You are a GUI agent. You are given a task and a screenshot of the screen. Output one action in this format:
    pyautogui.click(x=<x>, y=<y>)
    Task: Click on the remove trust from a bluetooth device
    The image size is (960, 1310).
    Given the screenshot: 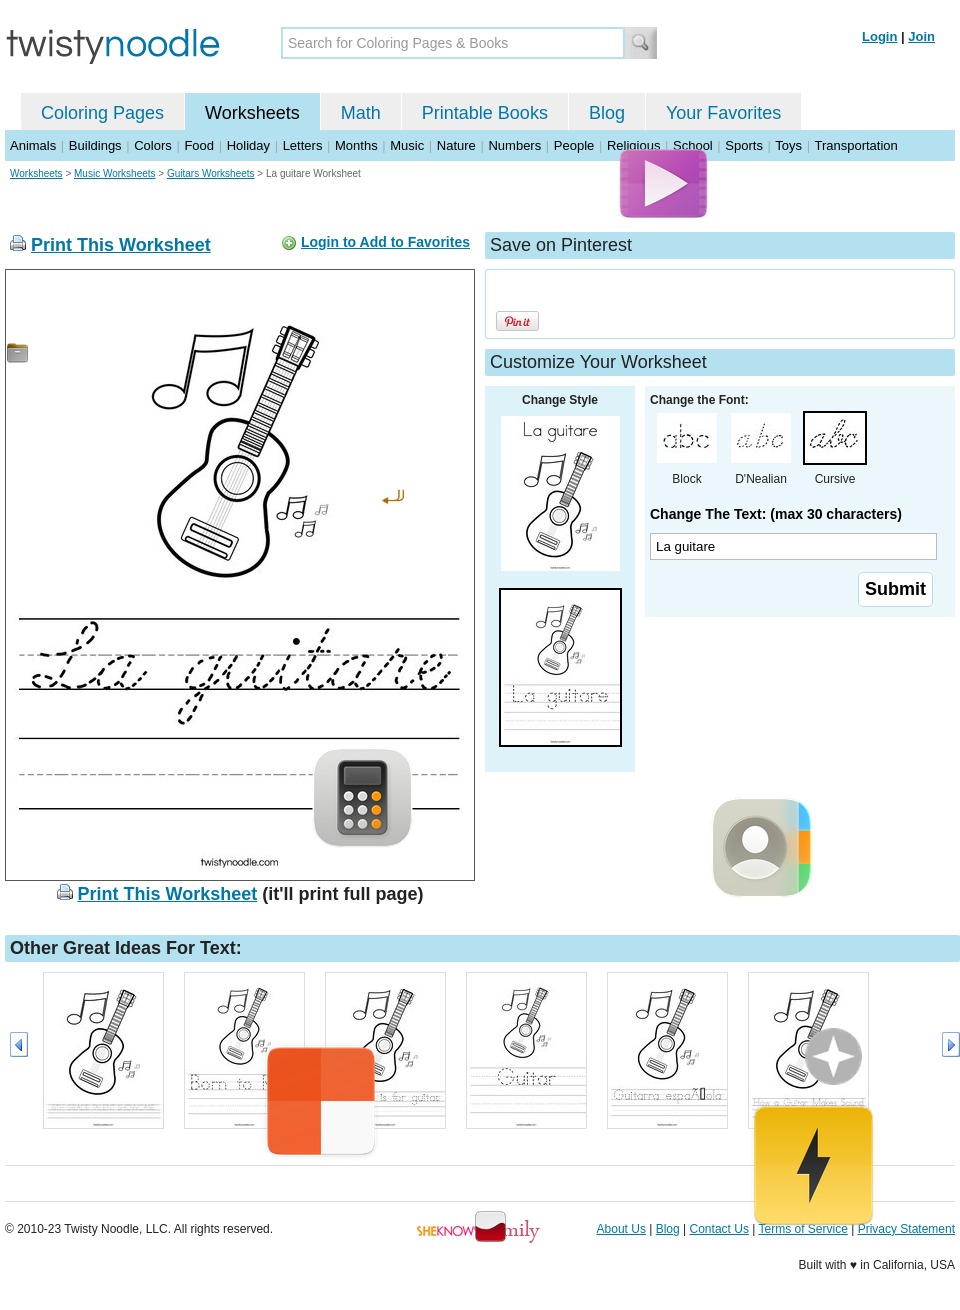 What is the action you would take?
    pyautogui.click(x=833, y=1056)
    